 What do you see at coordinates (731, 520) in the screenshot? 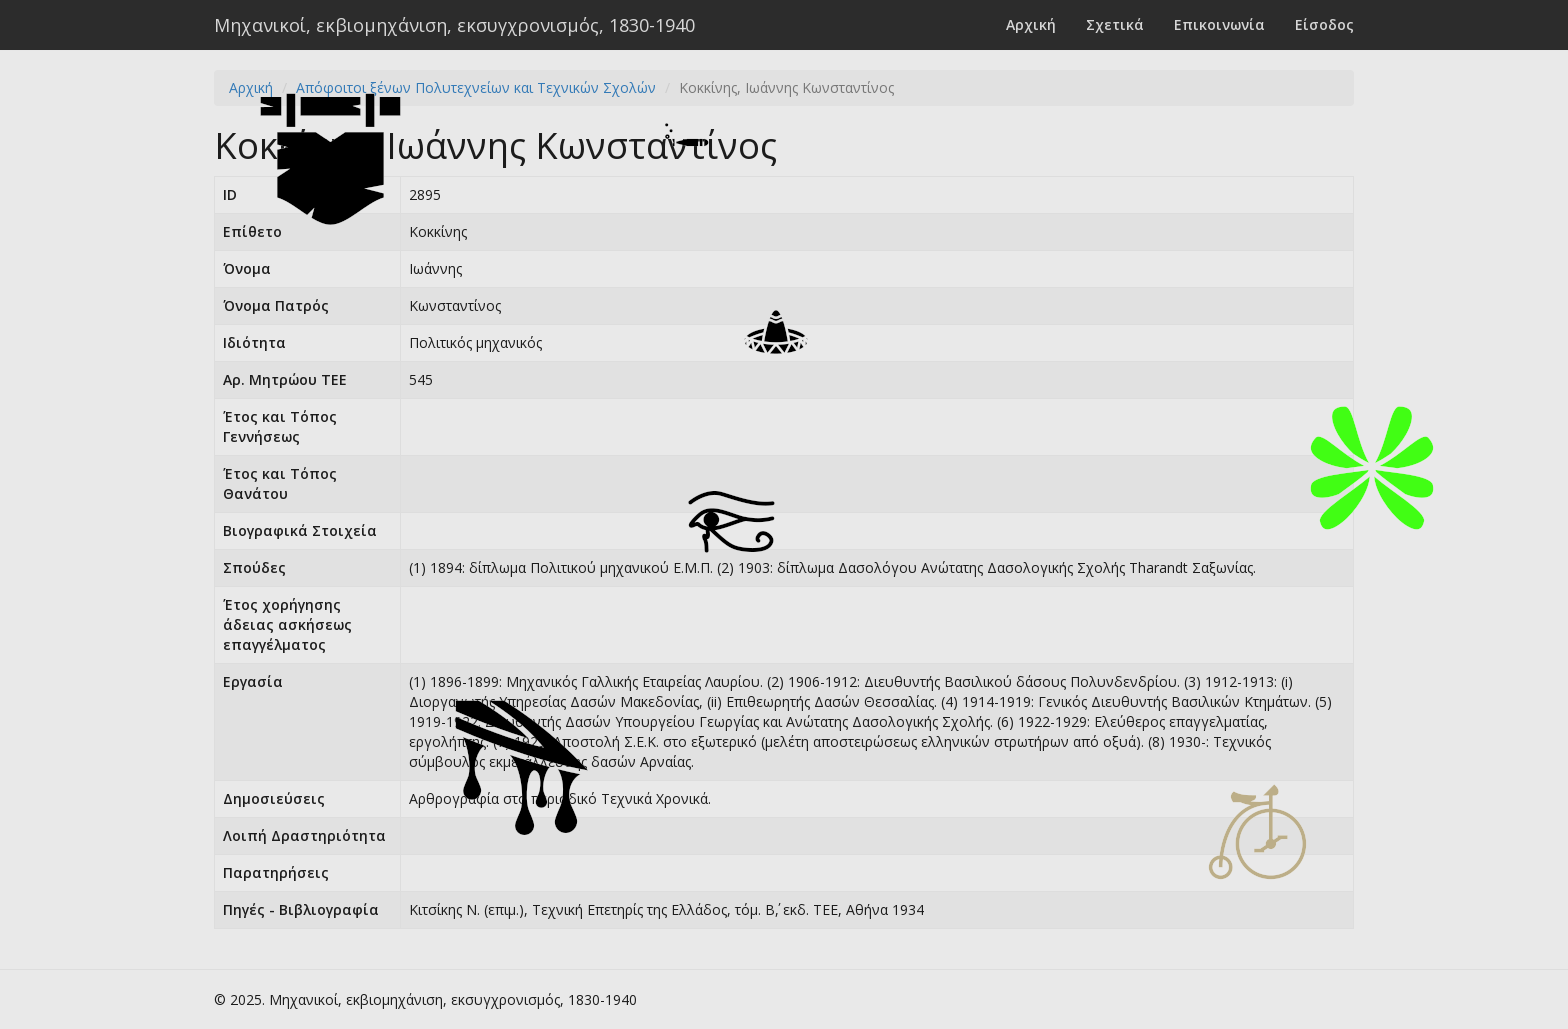
I see `access Egyptian or mythology-themed content` at bounding box center [731, 520].